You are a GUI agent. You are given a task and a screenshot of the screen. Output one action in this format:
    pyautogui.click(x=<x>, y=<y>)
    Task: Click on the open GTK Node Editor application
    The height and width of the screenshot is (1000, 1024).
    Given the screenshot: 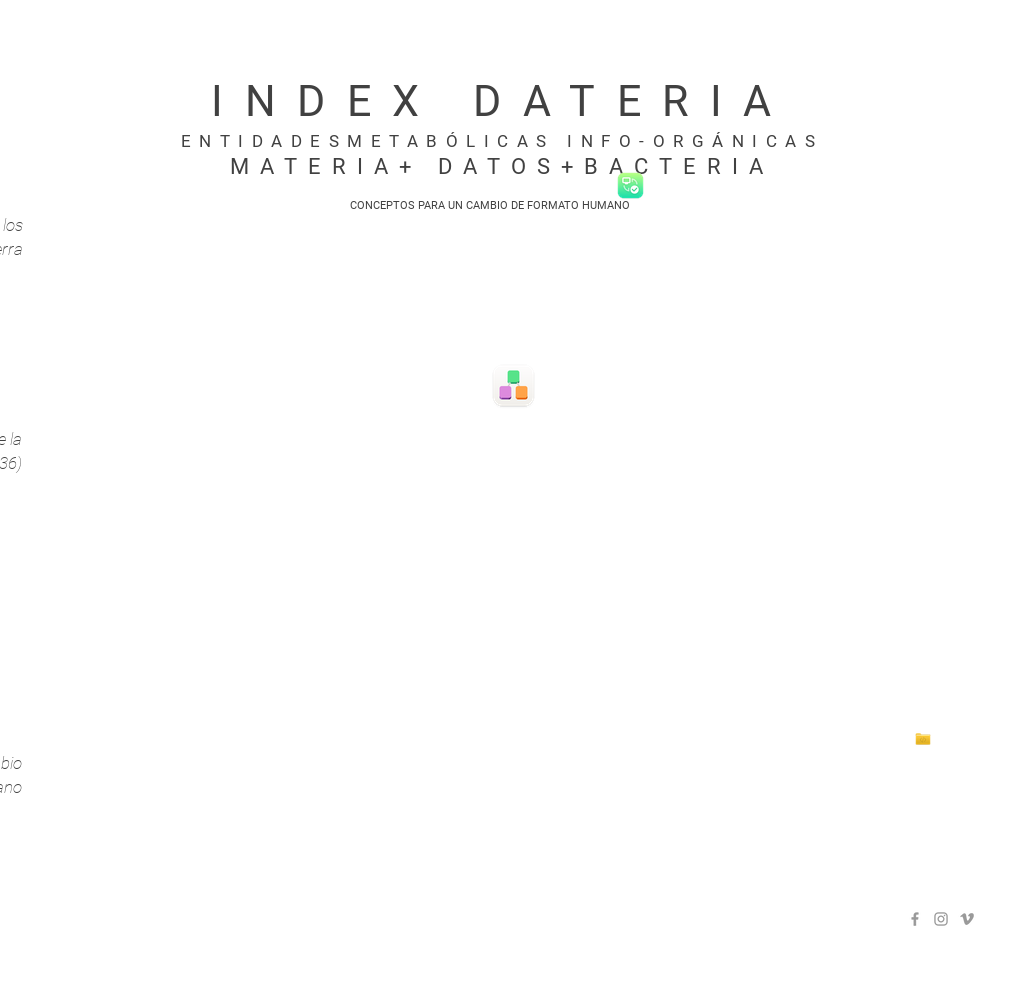 What is the action you would take?
    pyautogui.click(x=513, y=385)
    